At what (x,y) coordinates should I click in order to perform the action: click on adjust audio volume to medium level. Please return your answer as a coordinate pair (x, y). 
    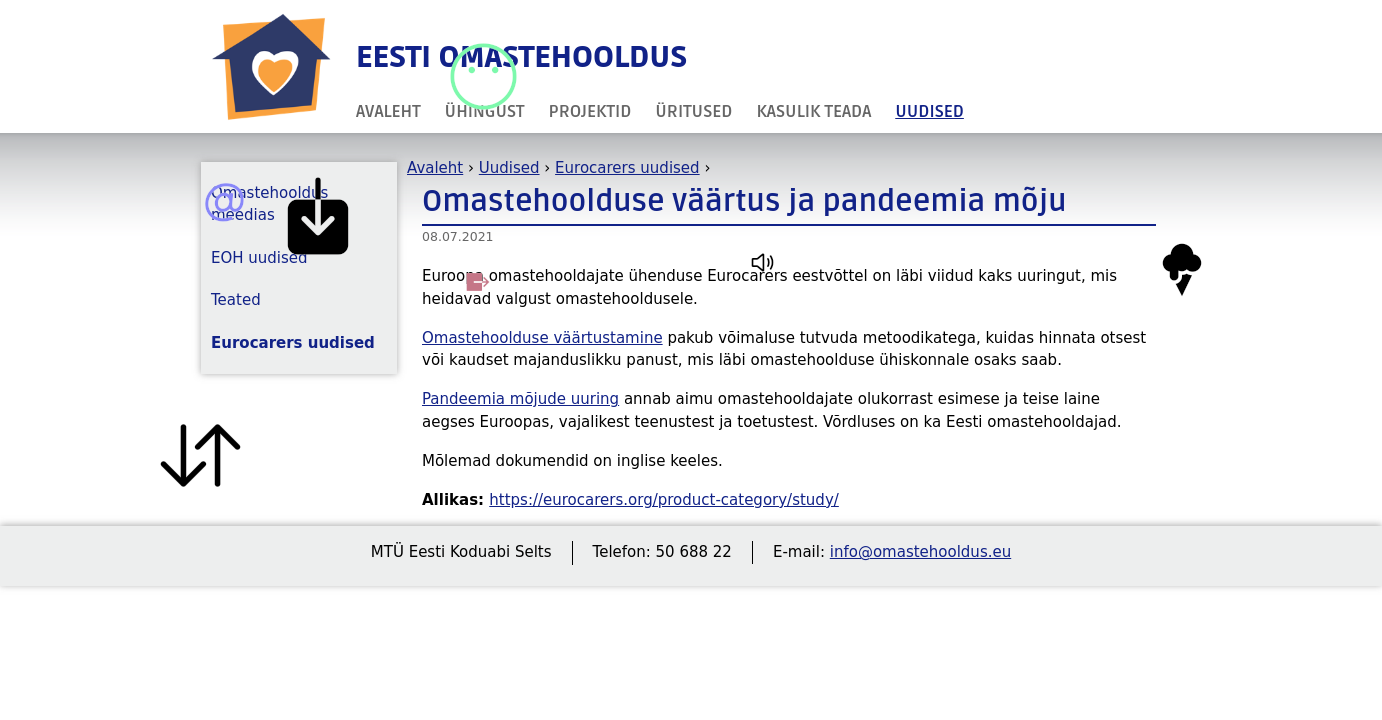
    Looking at the image, I should click on (762, 262).